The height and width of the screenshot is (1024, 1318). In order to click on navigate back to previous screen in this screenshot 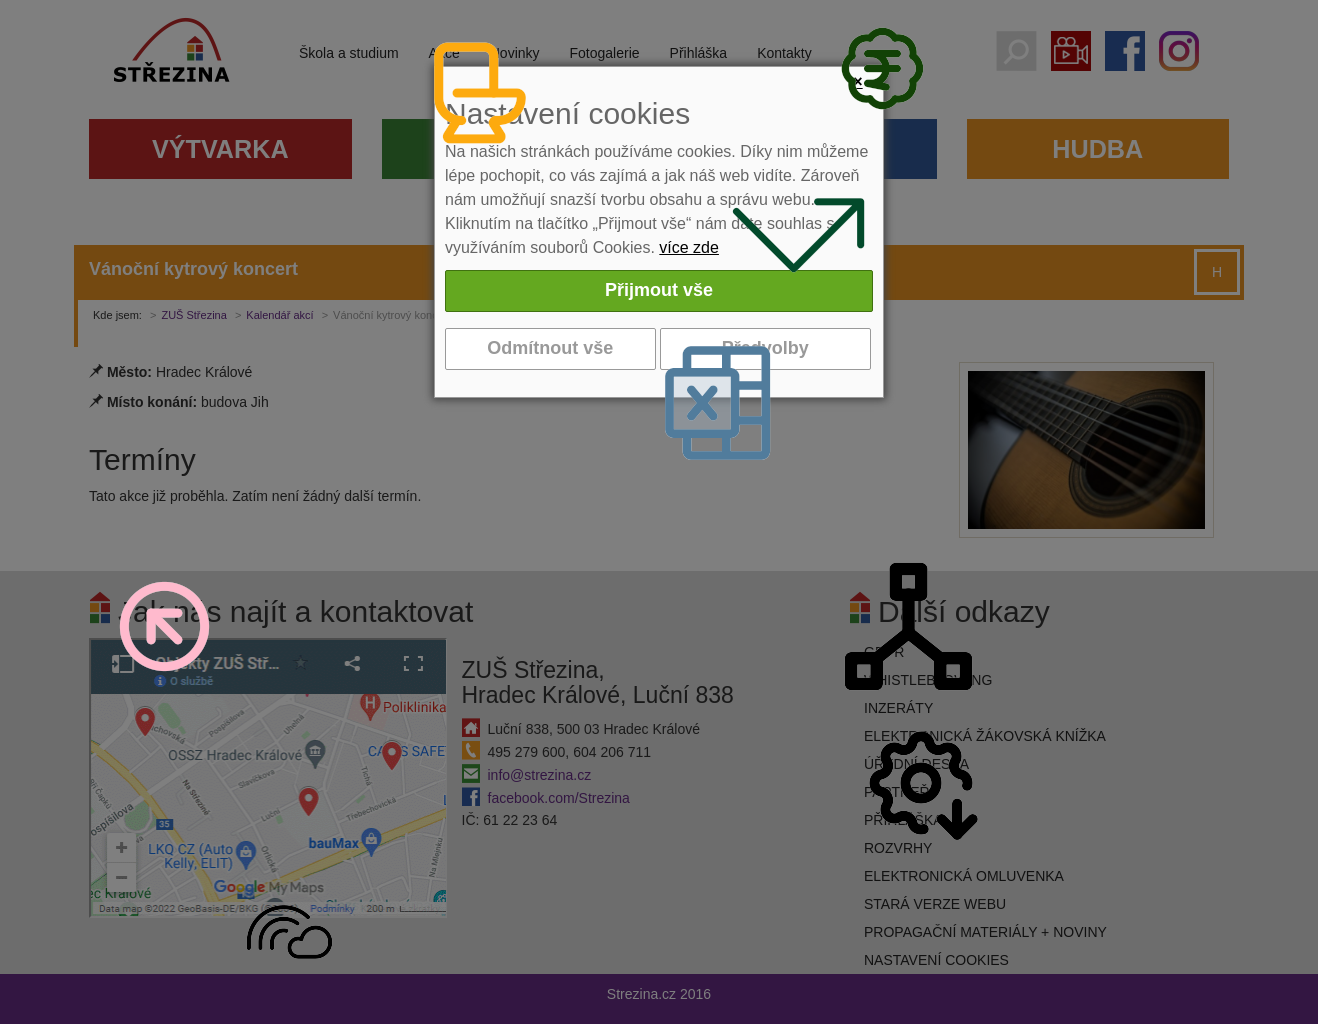, I will do `click(164, 626)`.